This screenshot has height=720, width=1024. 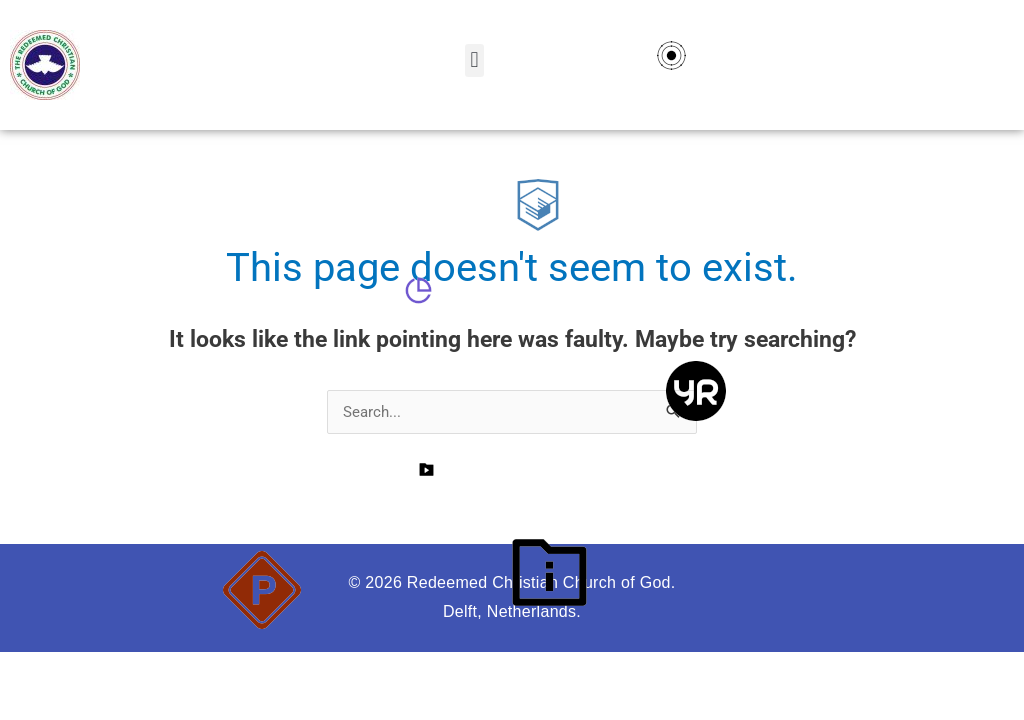 I want to click on view analytics or statistics, so click(x=418, y=290).